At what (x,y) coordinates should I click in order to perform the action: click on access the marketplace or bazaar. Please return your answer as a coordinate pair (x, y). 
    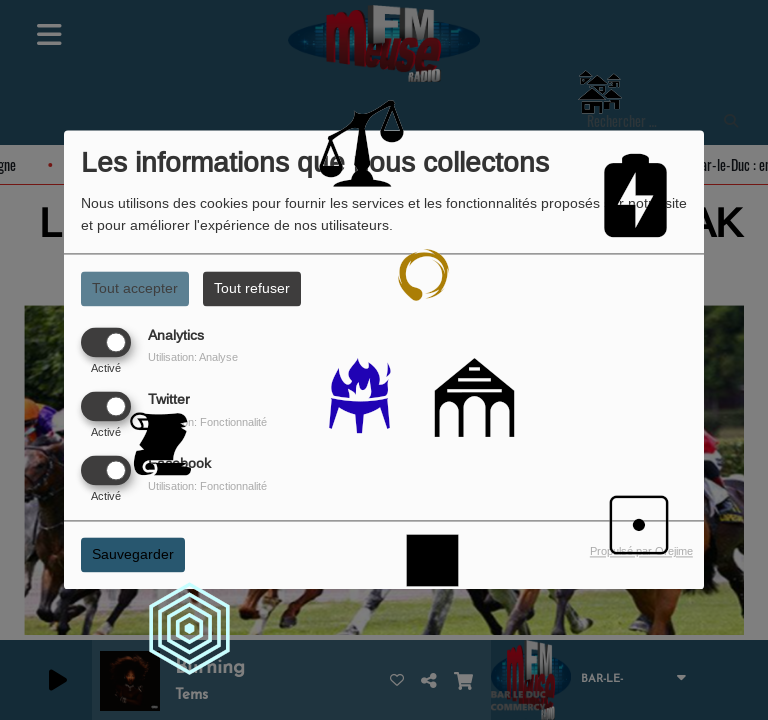
    Looking at the image, I should click on (474, 397).